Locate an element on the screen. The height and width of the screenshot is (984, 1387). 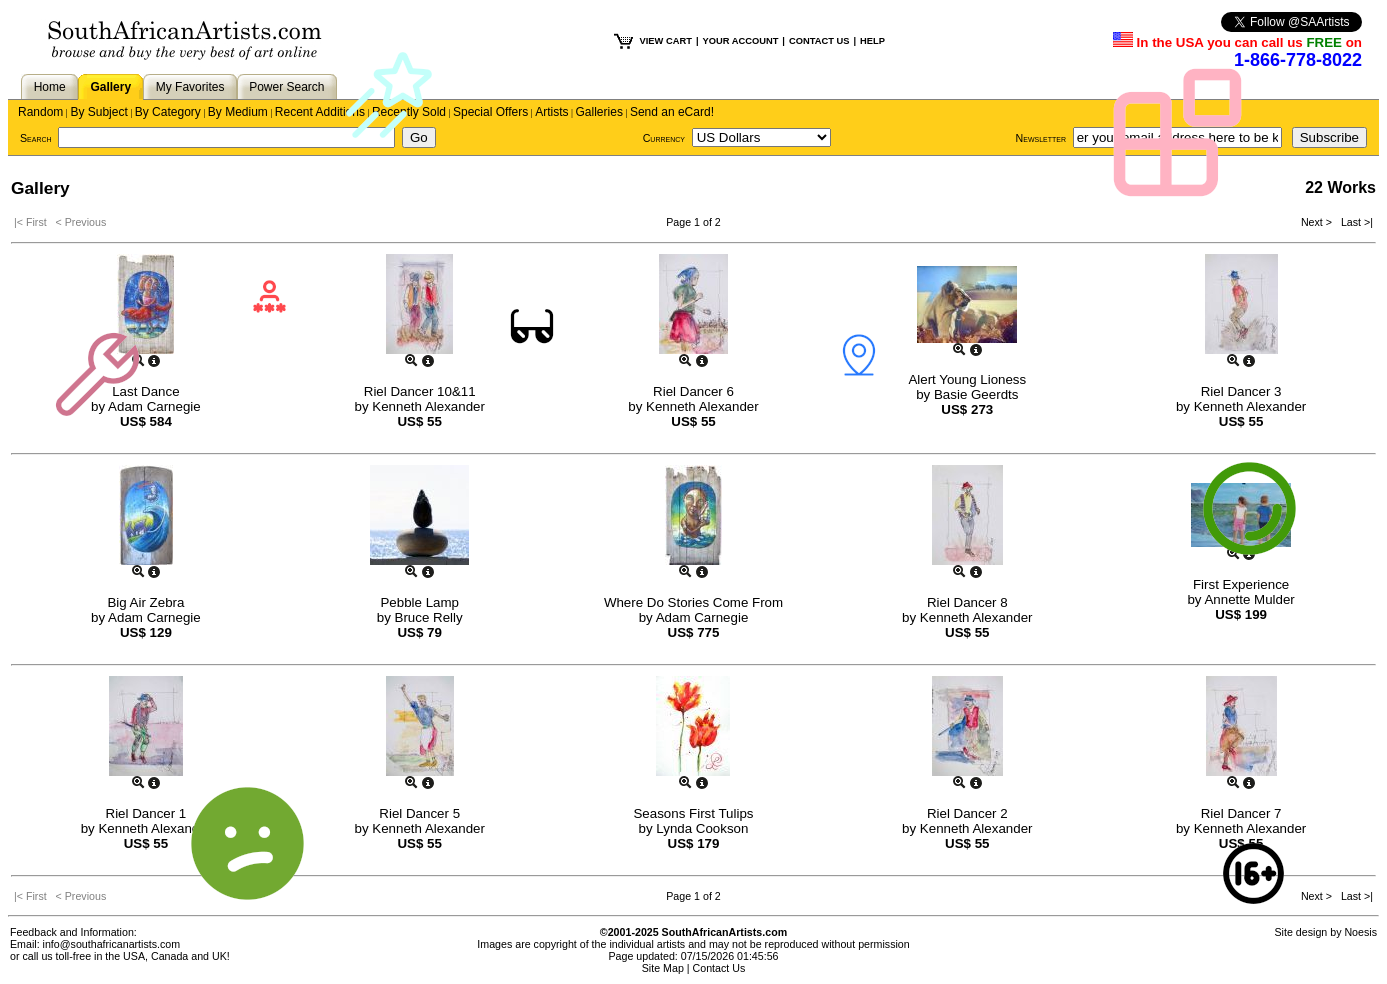
indicates a confused or uncertain state is located at coordinates (247, 843).